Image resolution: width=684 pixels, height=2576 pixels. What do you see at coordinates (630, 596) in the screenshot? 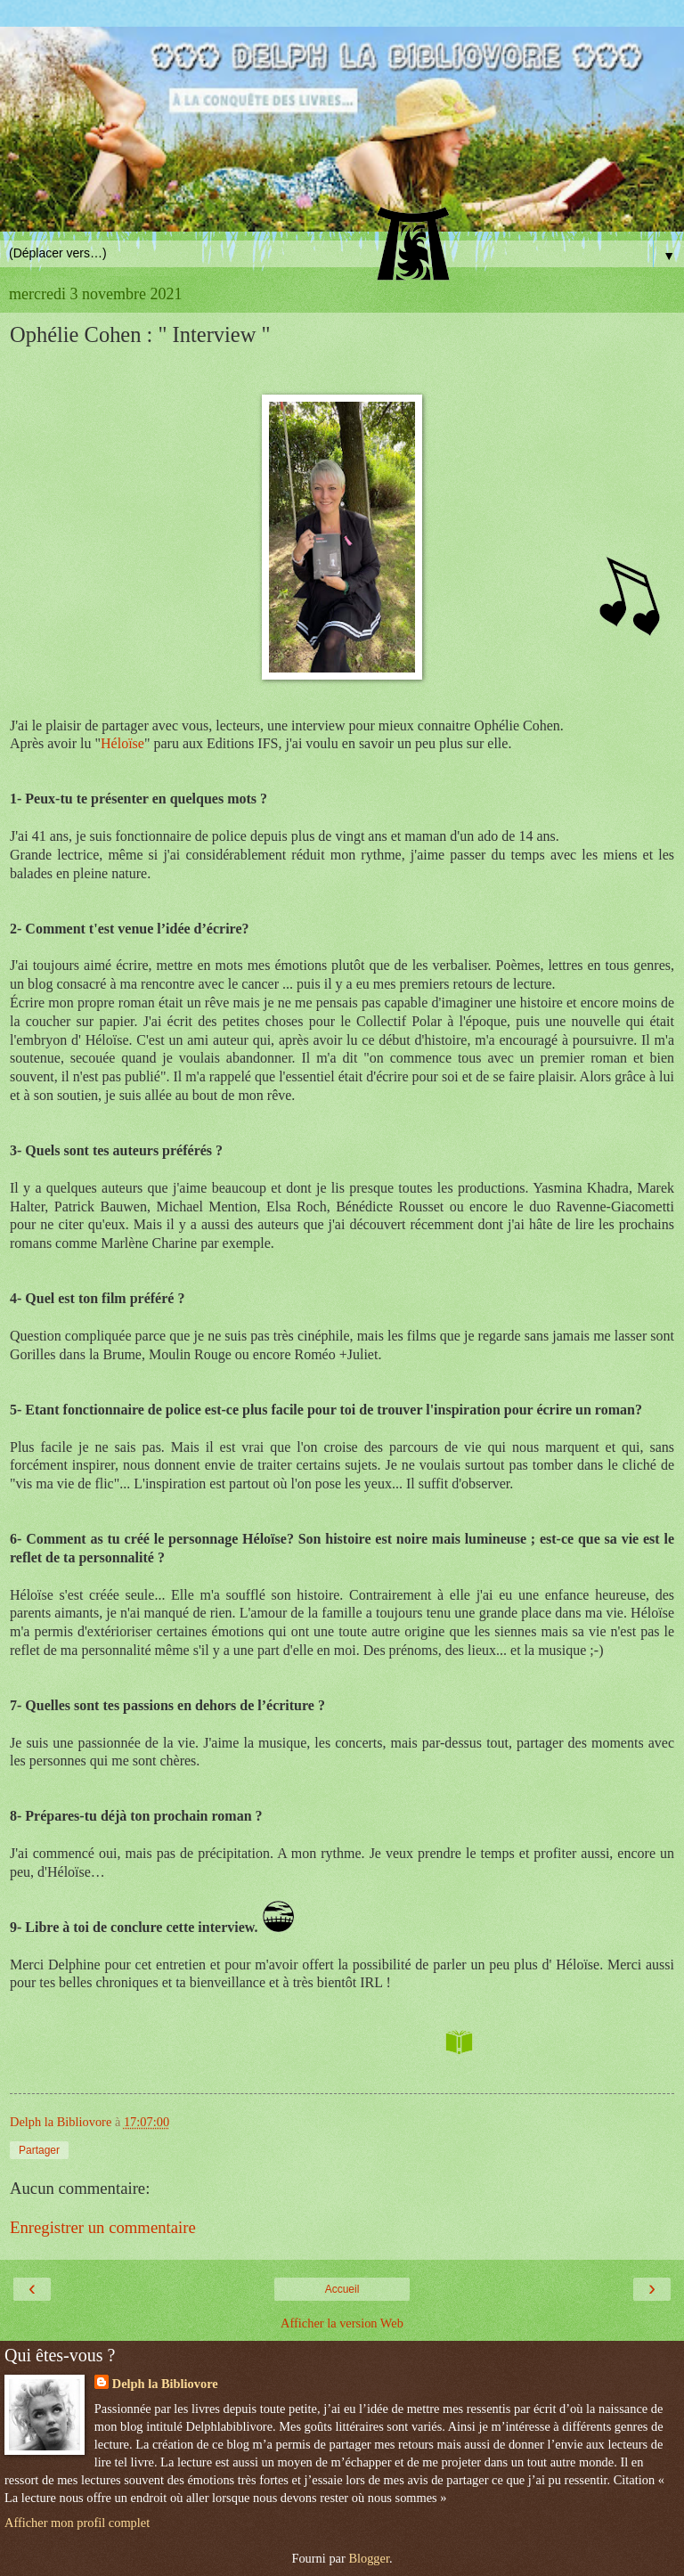
I see `browse romantic or love-themed music` at bounding box center [630, 596].